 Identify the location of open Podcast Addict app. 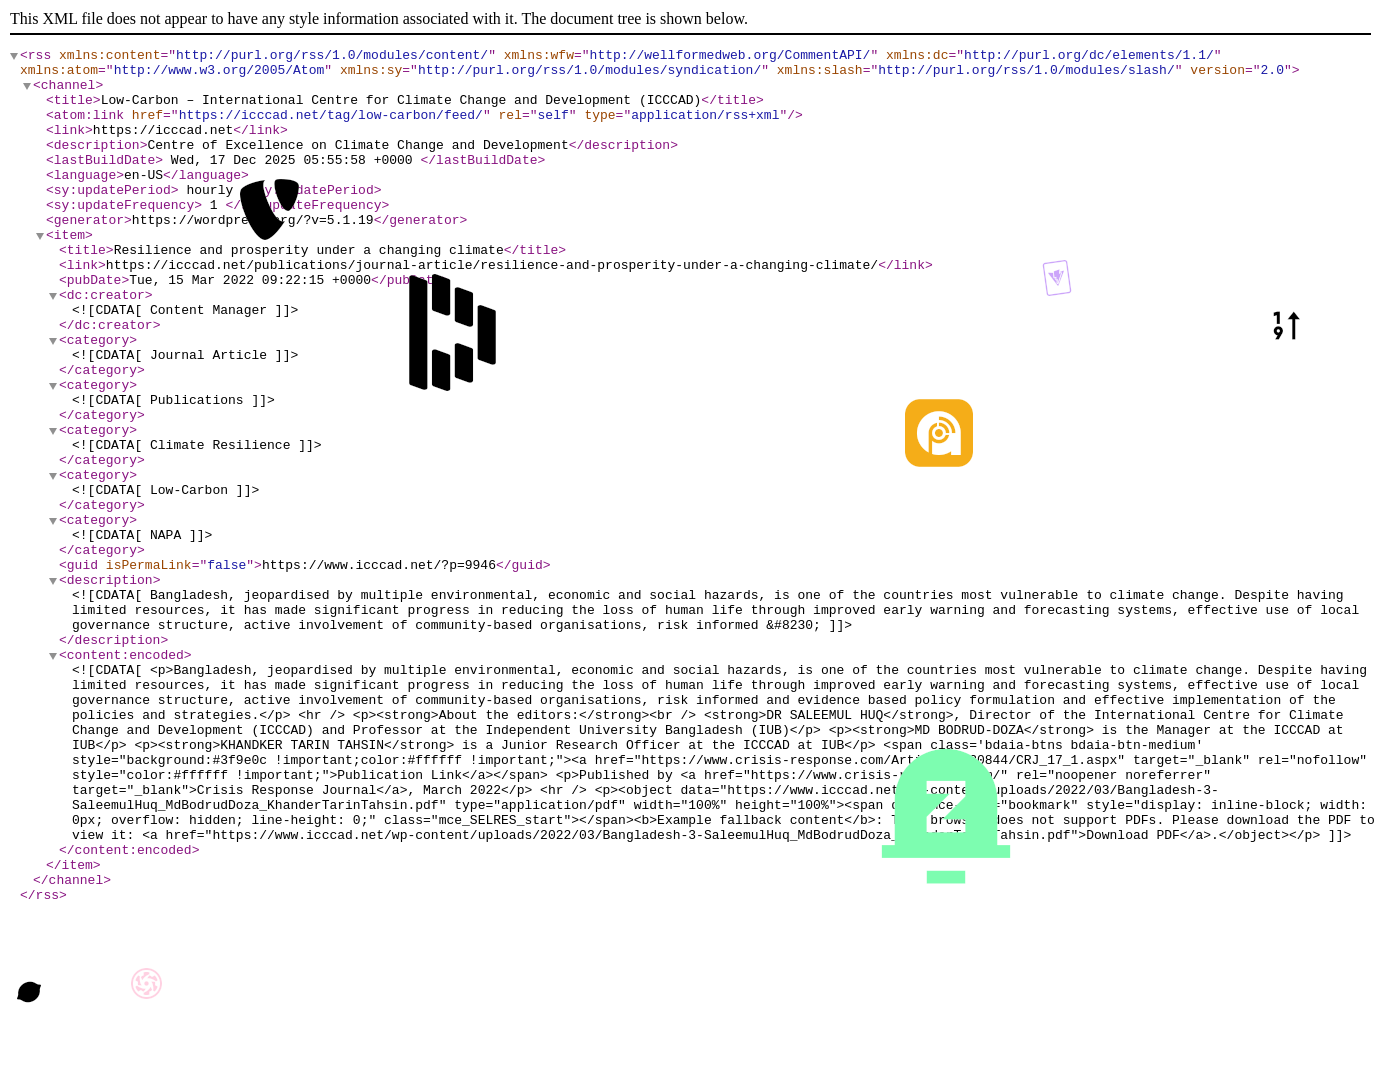
(939, 433).